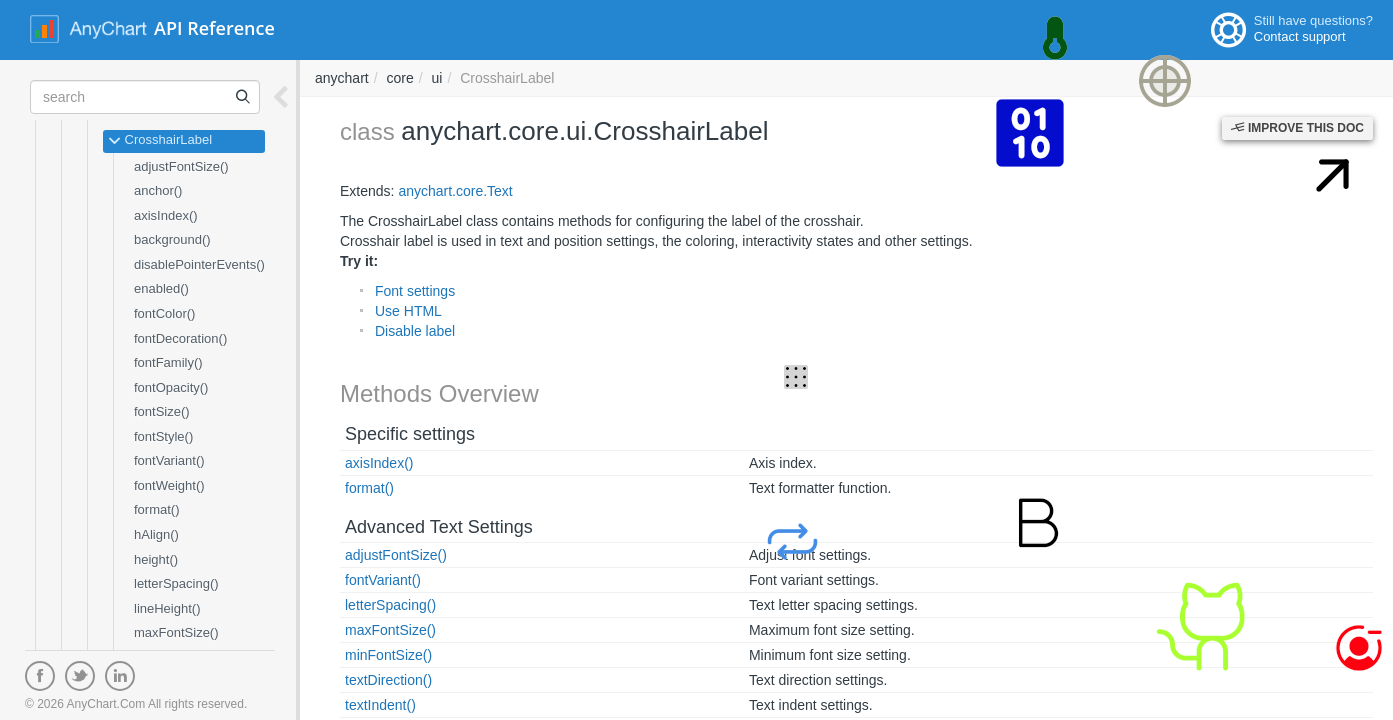 The height and width of the screenshot is (720, 1393). I want to click on remove a user from your contacts, so click(1359, 648).